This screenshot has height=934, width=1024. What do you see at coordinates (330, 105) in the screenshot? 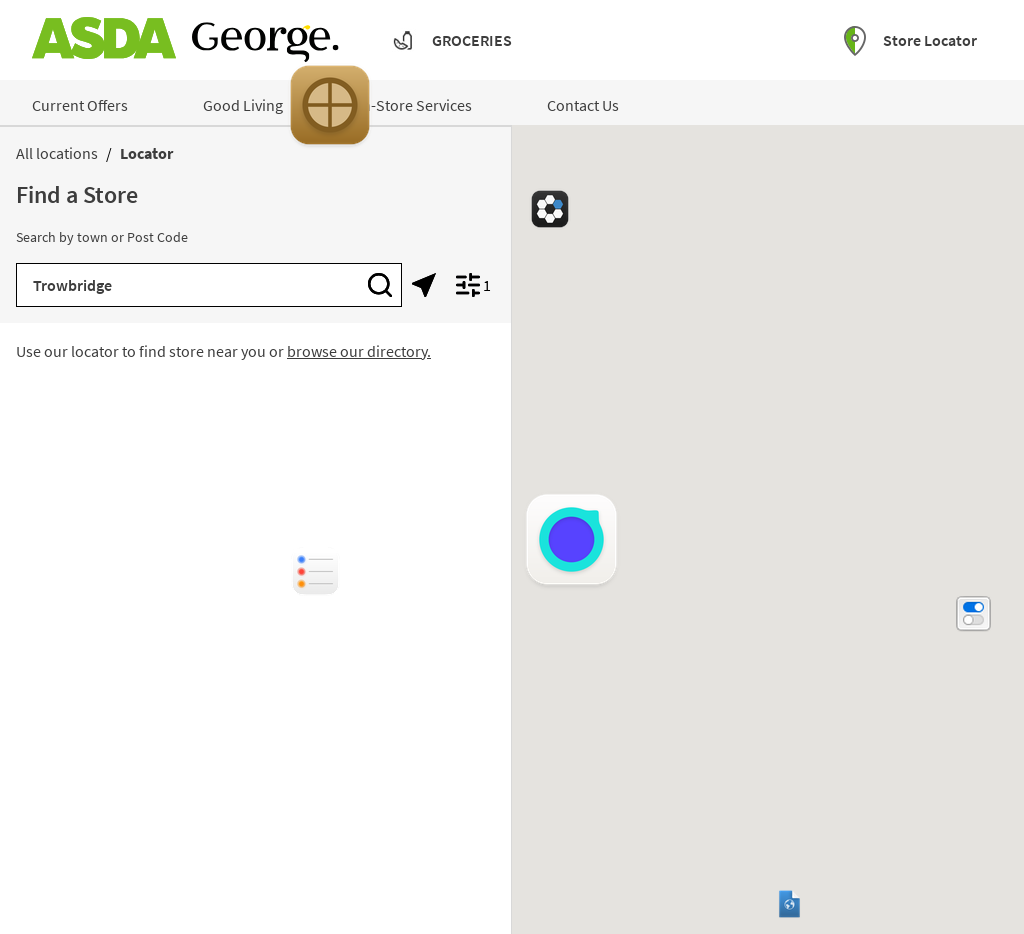
I see `launch 0 A.D. strategy game` at bounding box center [330, 105].